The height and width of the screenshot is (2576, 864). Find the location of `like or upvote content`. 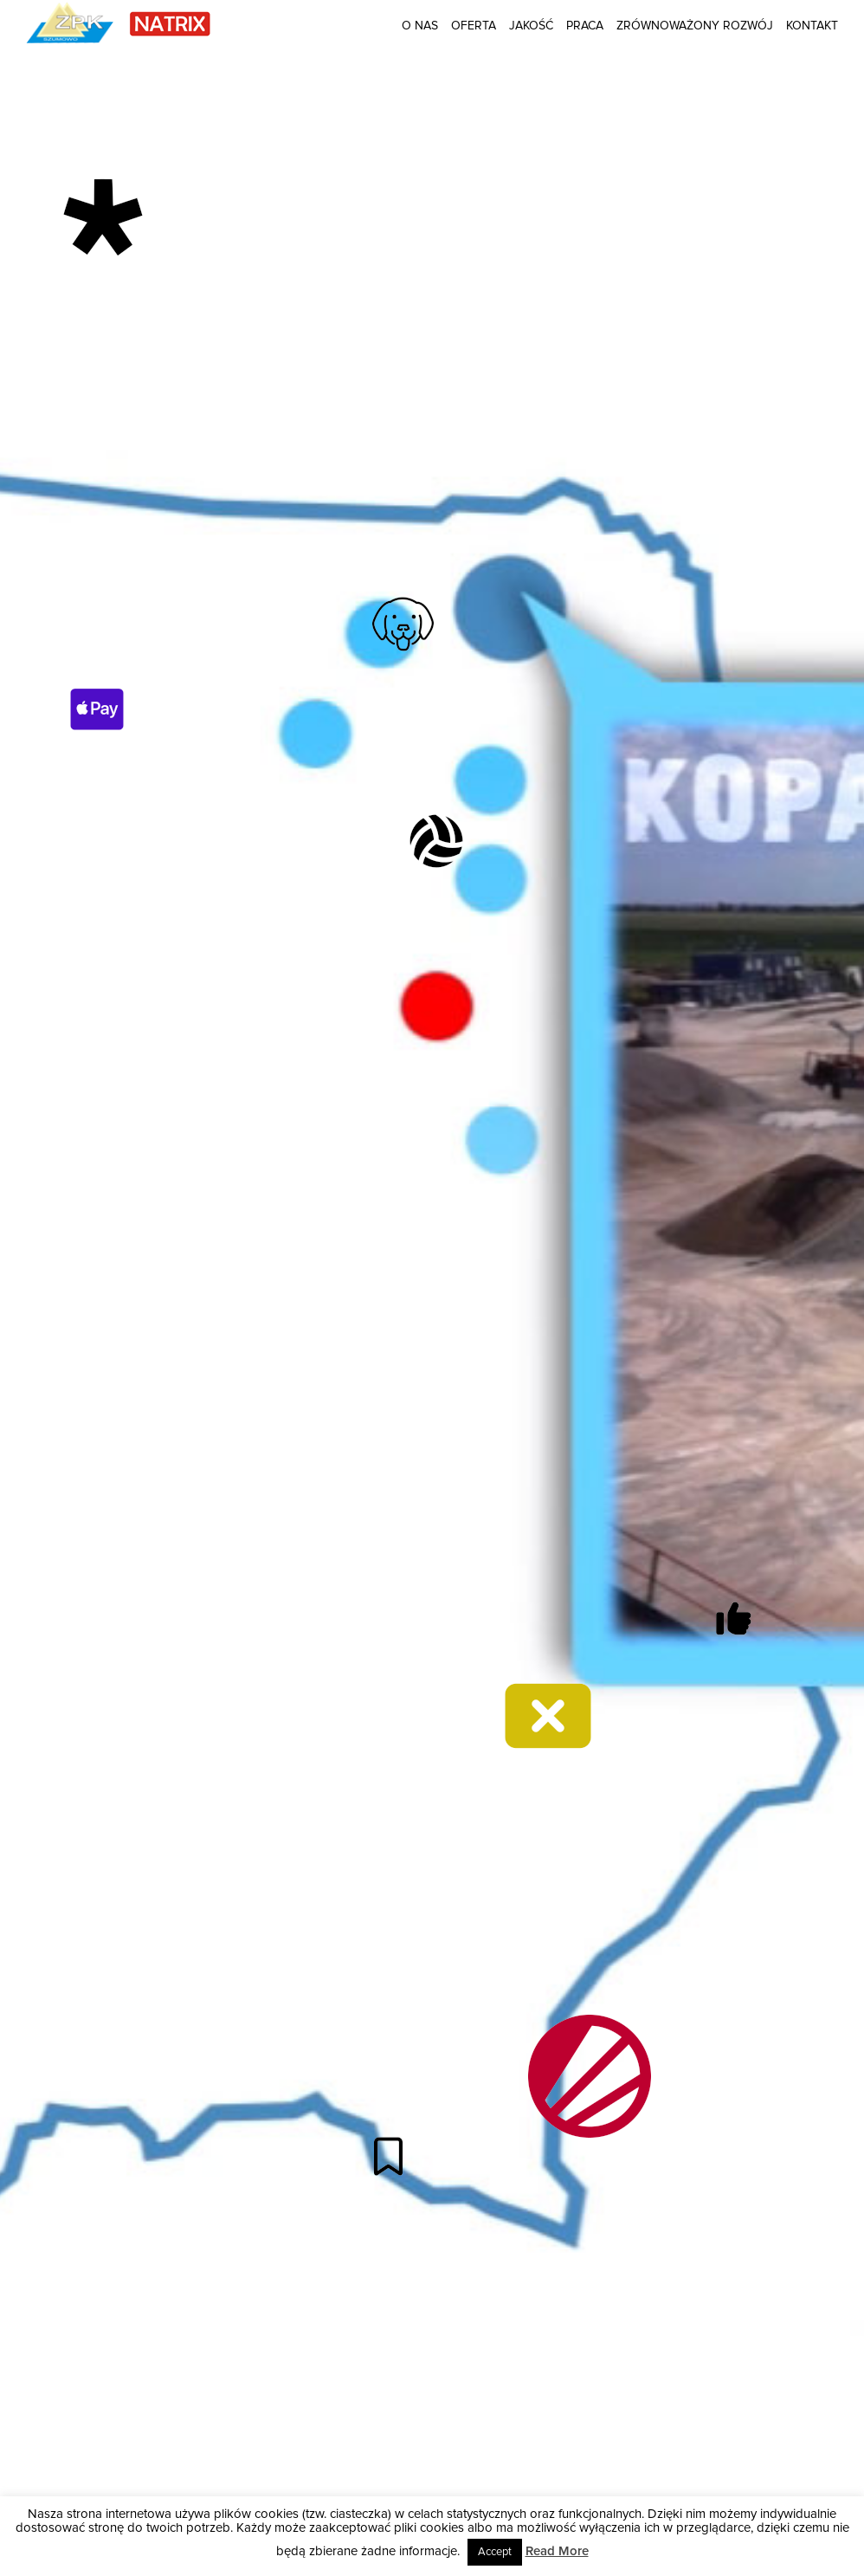

like or upvote content is located at coordinates (734, 1619).